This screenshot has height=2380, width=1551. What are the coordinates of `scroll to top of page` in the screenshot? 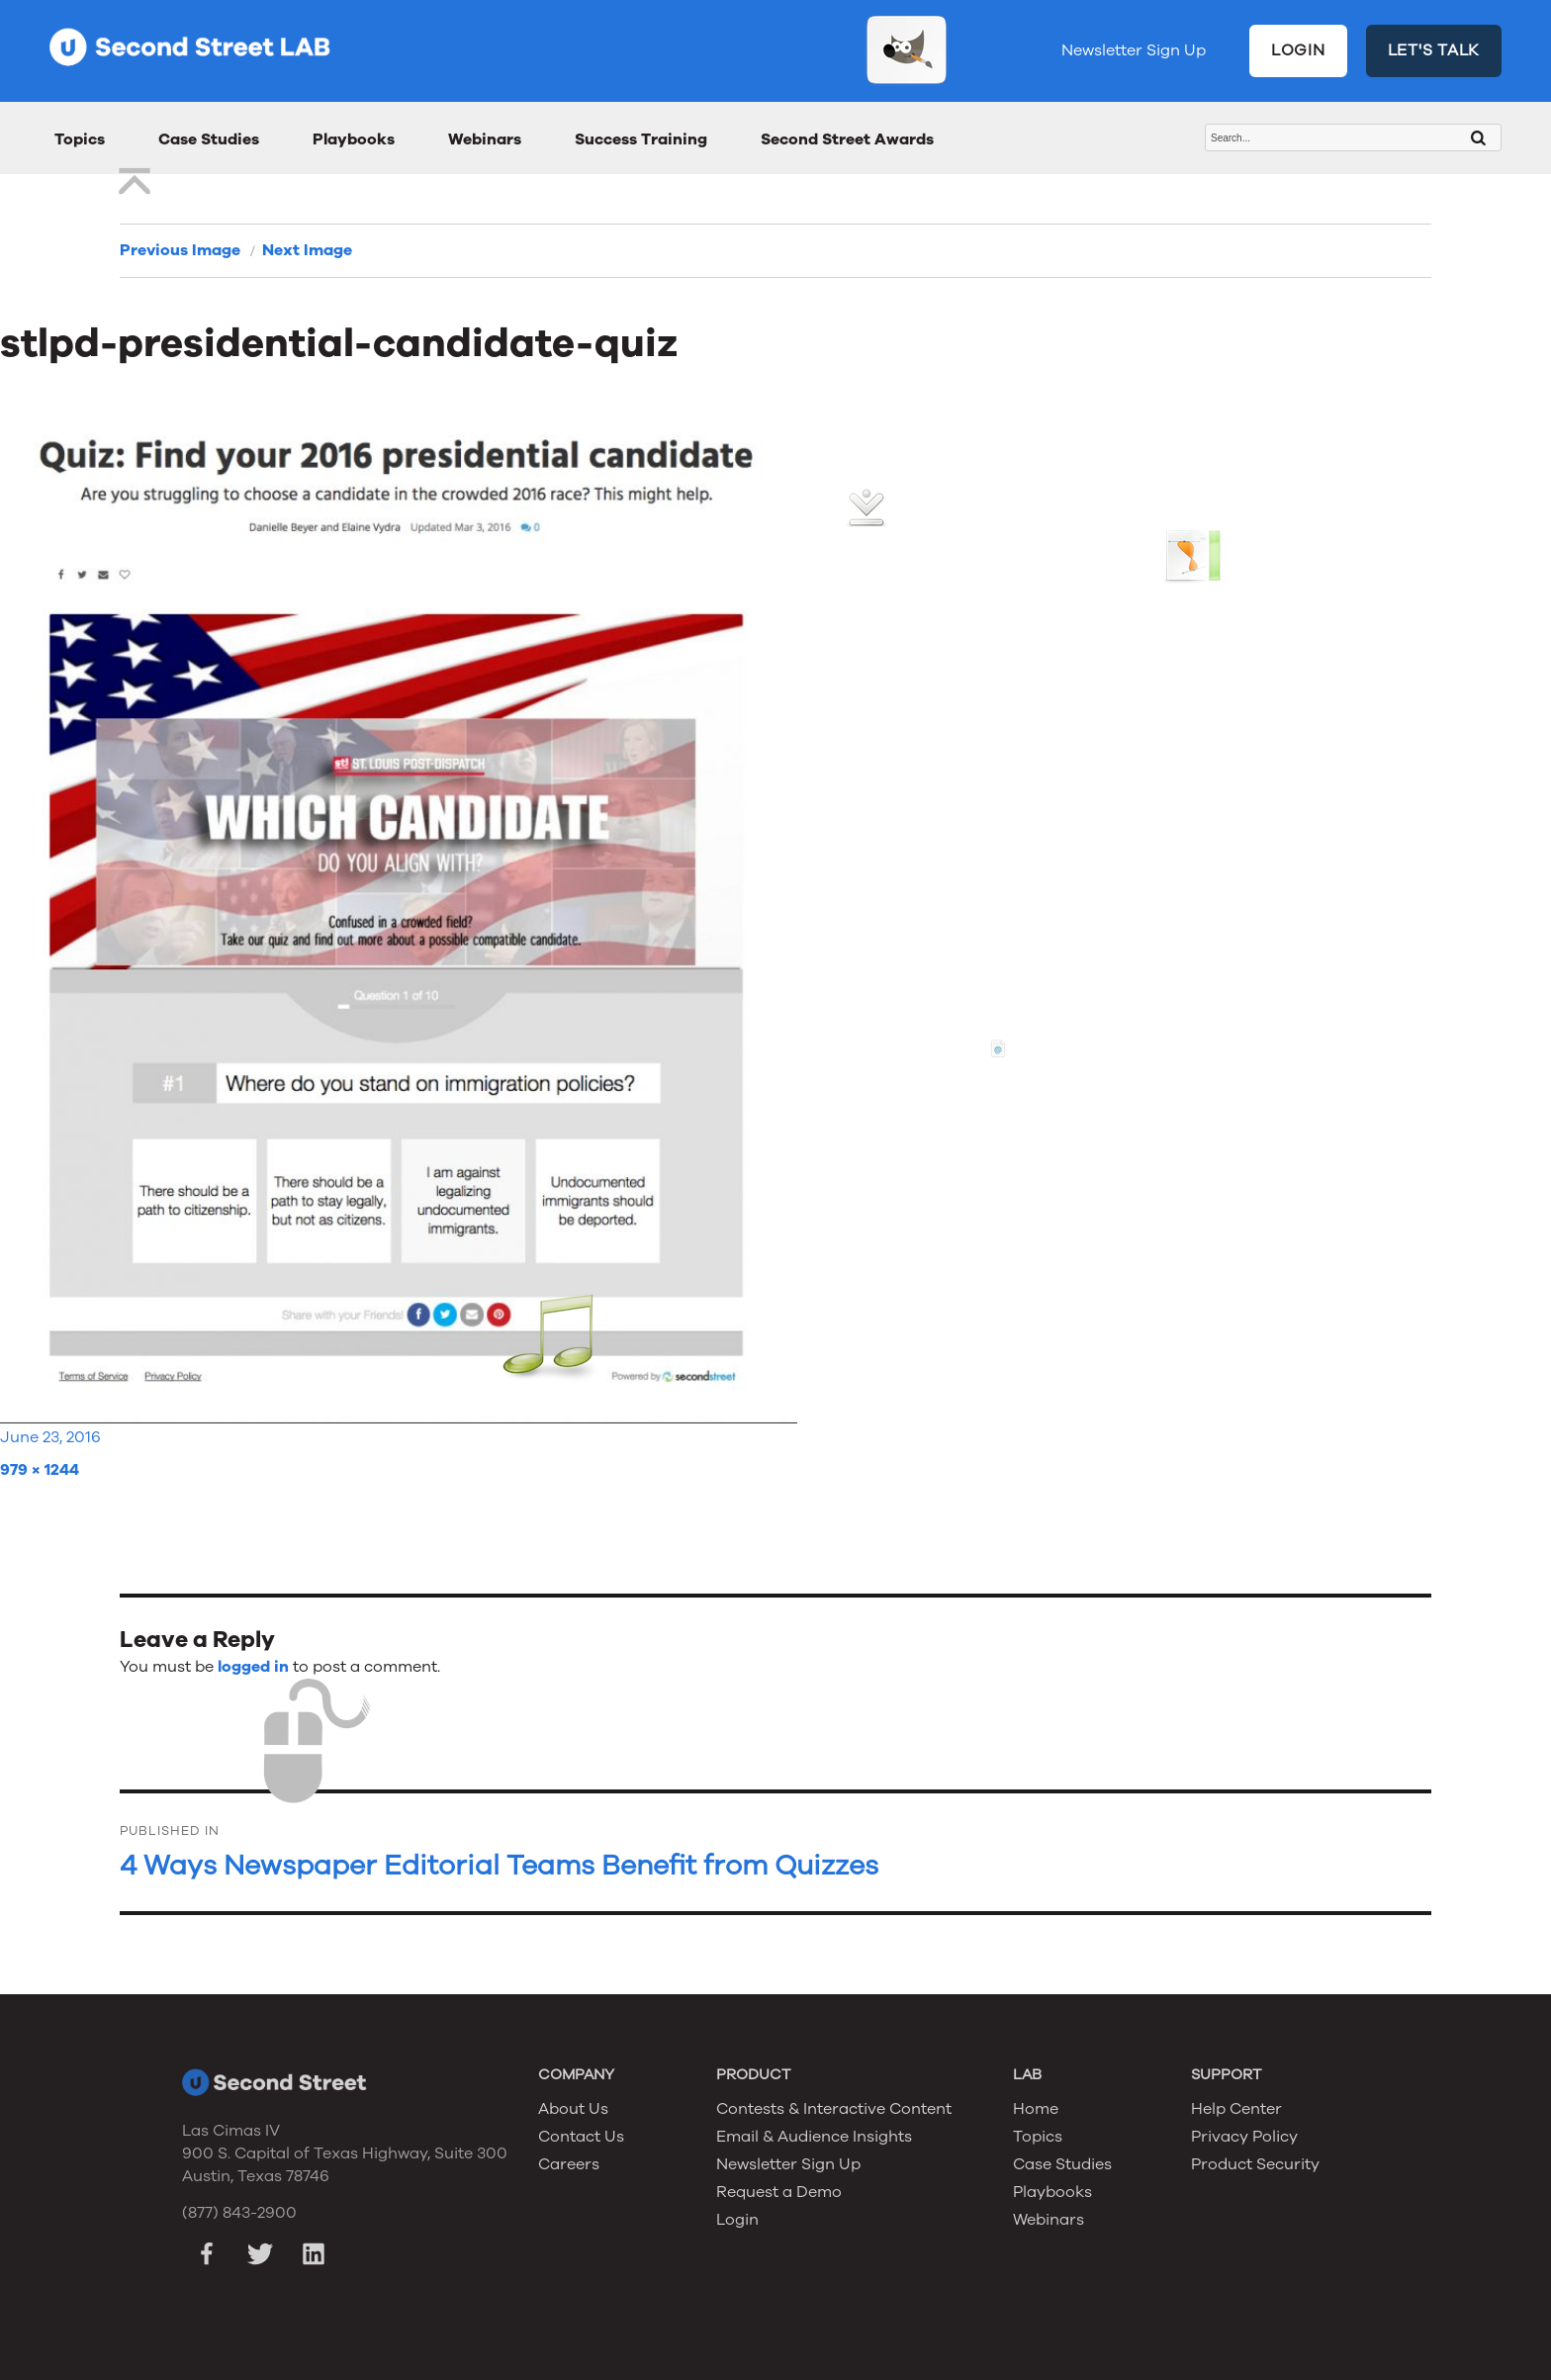 It's located at (135, 181).